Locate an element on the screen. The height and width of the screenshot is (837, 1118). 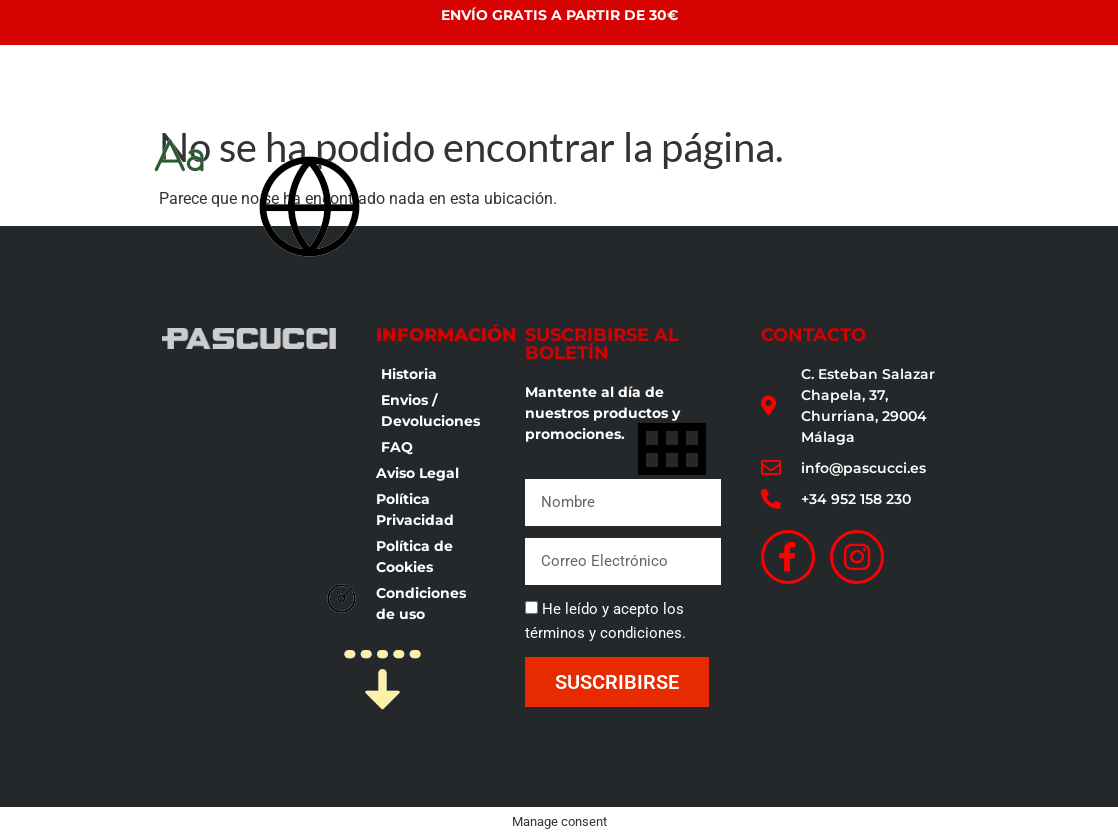
access global or international settings is located at coordinates (309, 206).